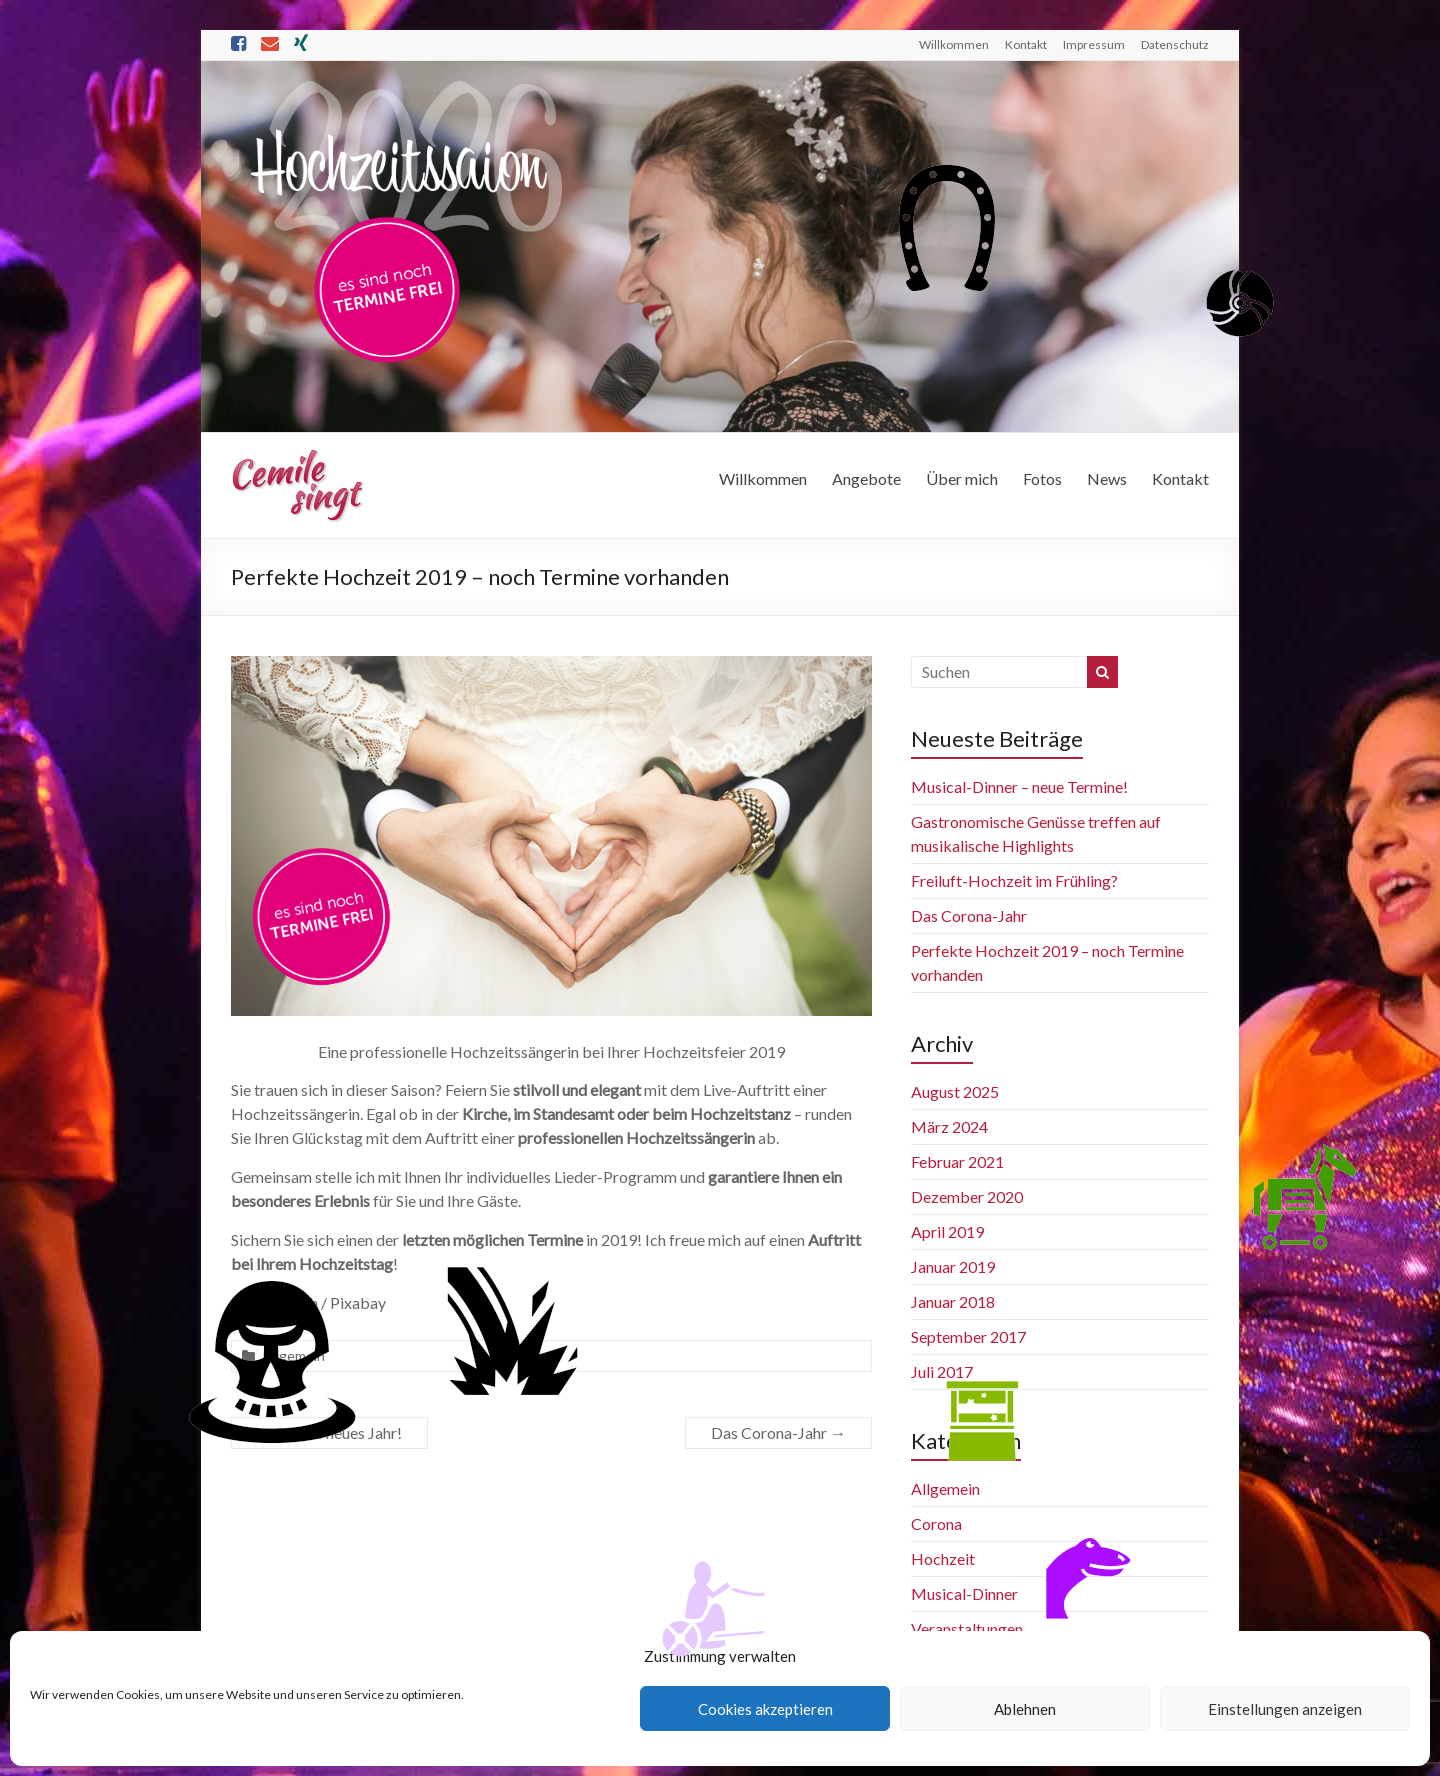 The height and width of the screenshot is (1776, 1440). What do you see at coordinates (512, 1332) in the screenshot?
I see `indicates fall damage or impact event` at bounding box center [512, 1332].